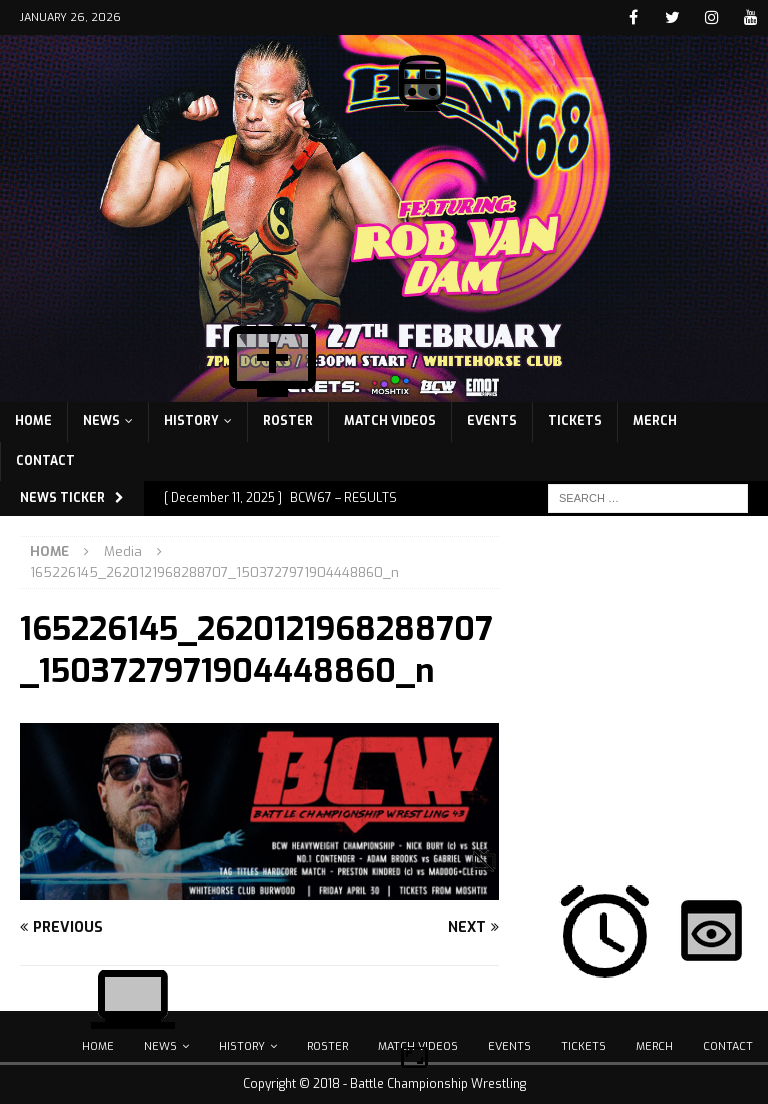 Image resolution: width=768 pixels, height=1104 pixels. Describe the element at coordinates (422, 84) in the screenshot. I see `get public transit directions` at that location.